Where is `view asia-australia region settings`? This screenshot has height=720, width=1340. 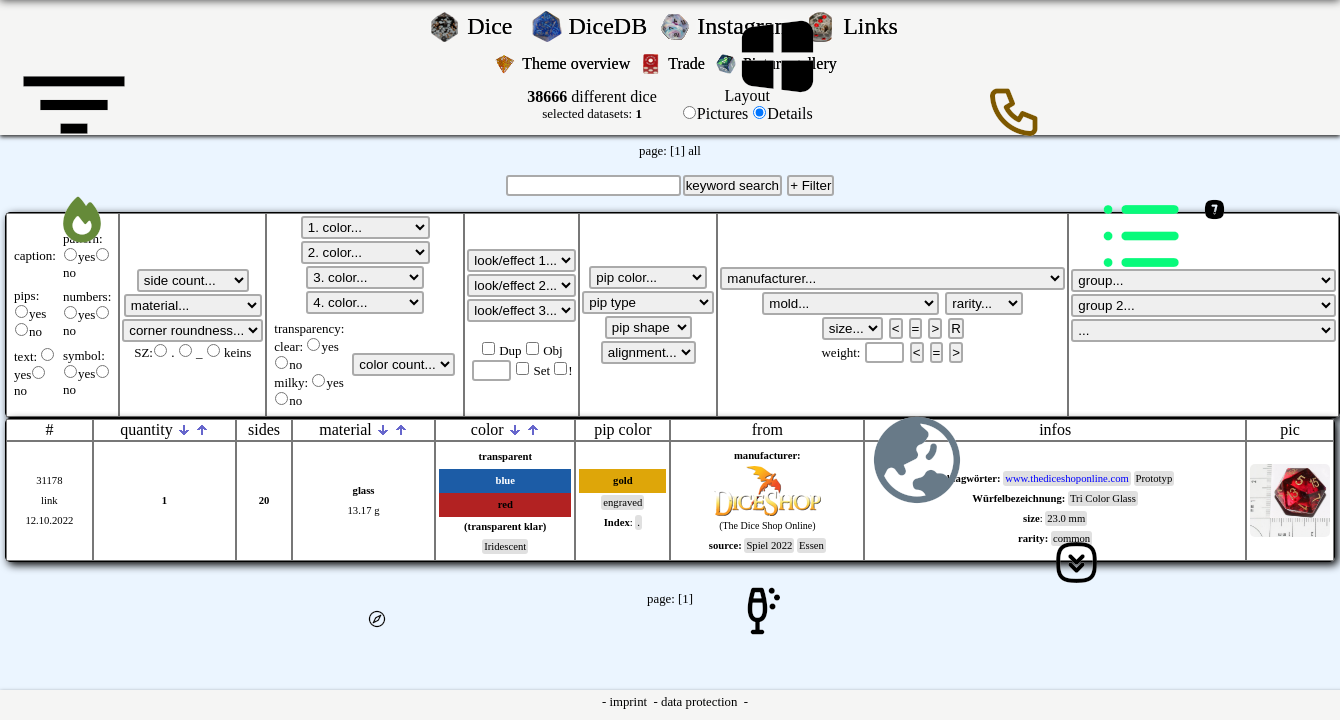 view asia-australia region settings is located at coordinates (917, 460).